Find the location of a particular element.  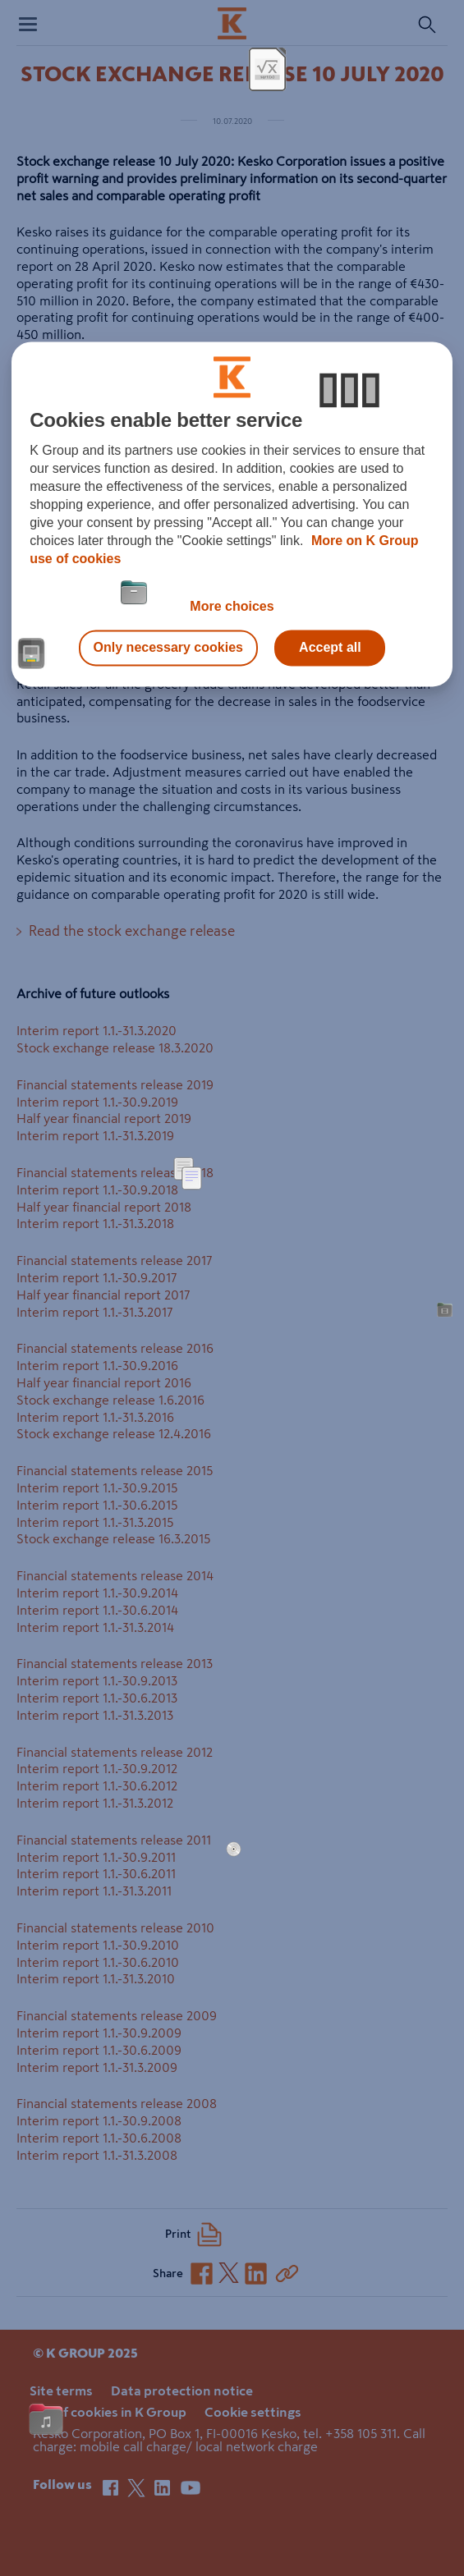

switch between open workspaces or desktops is located at coordinates (349, 390).